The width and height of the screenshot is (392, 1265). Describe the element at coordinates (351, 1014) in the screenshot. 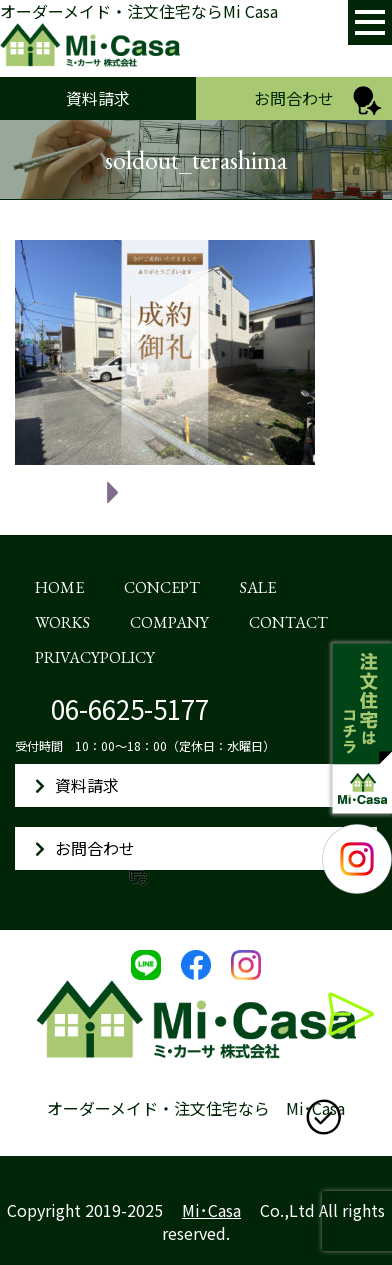

I see `send a message or comment` at that location.